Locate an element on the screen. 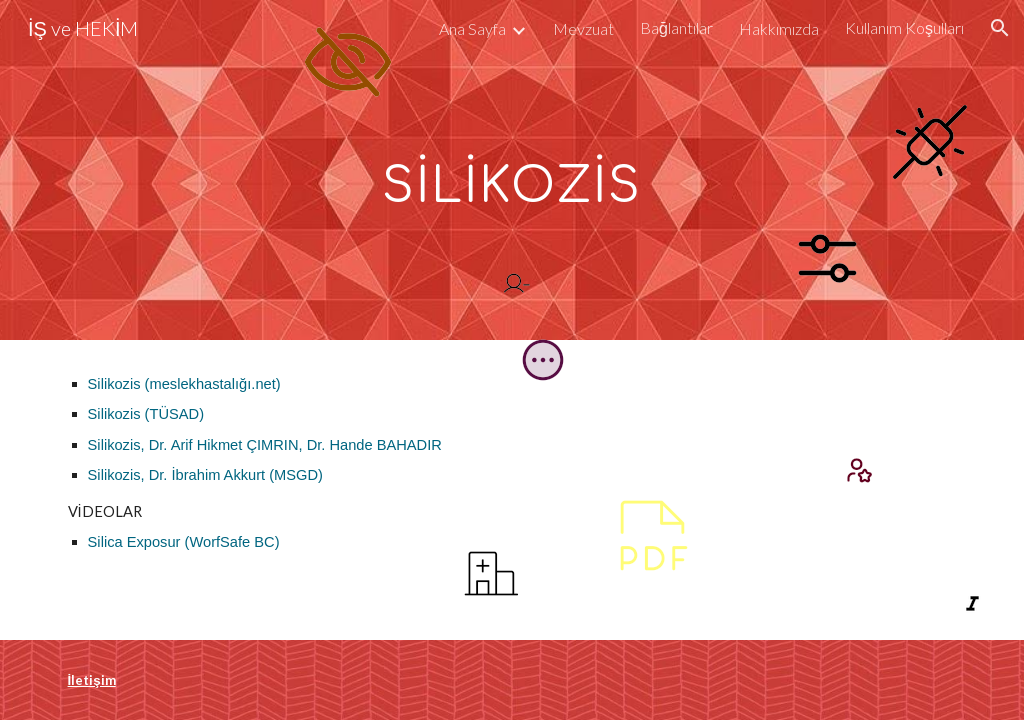  indicates an active connection established is located at coordinates (930, 142).